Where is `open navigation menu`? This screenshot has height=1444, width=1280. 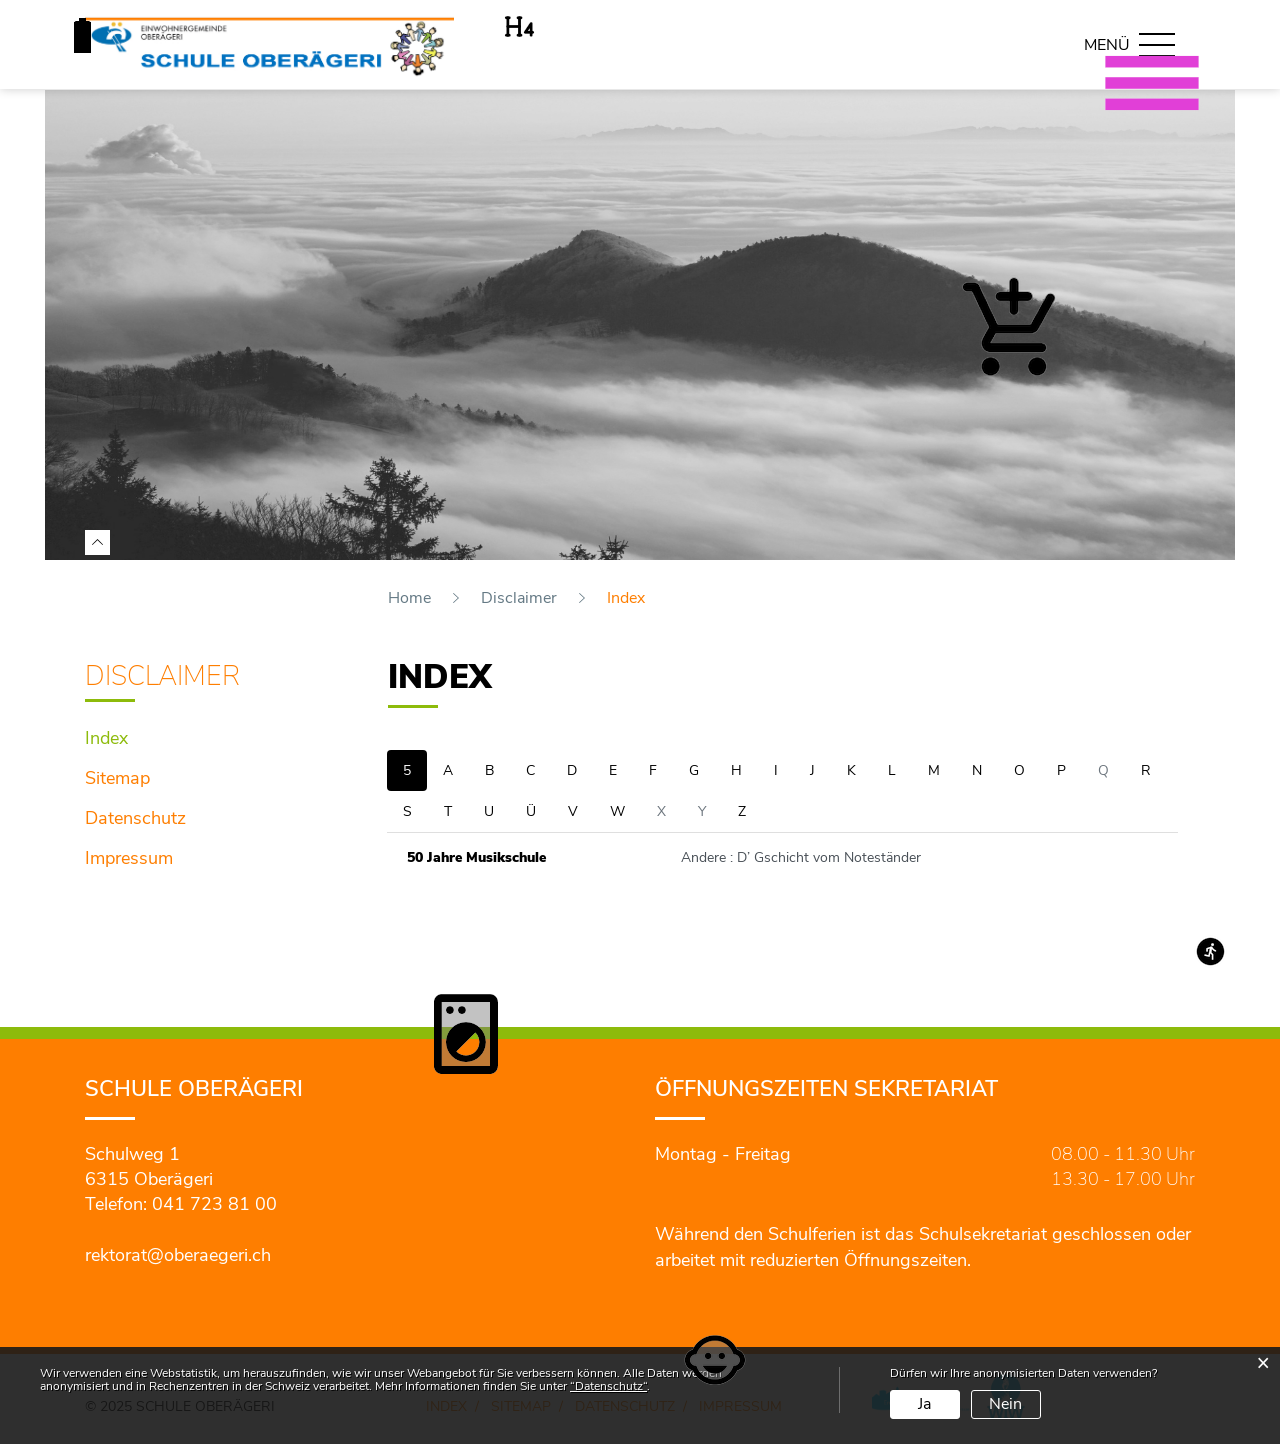
open navigation menu is located at coordinates (1152, 83).